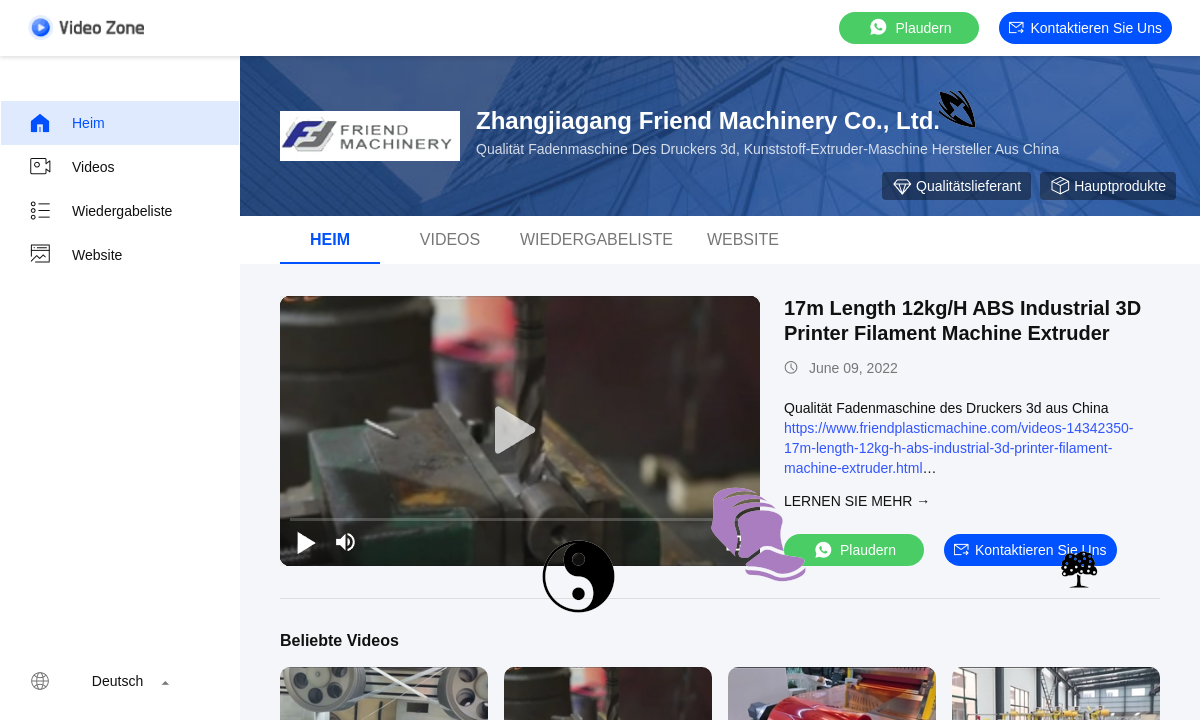  Describe the element at coordinates (758, 535) in the screenshot. I see `bread or bakery item in a cooking game` at that location.